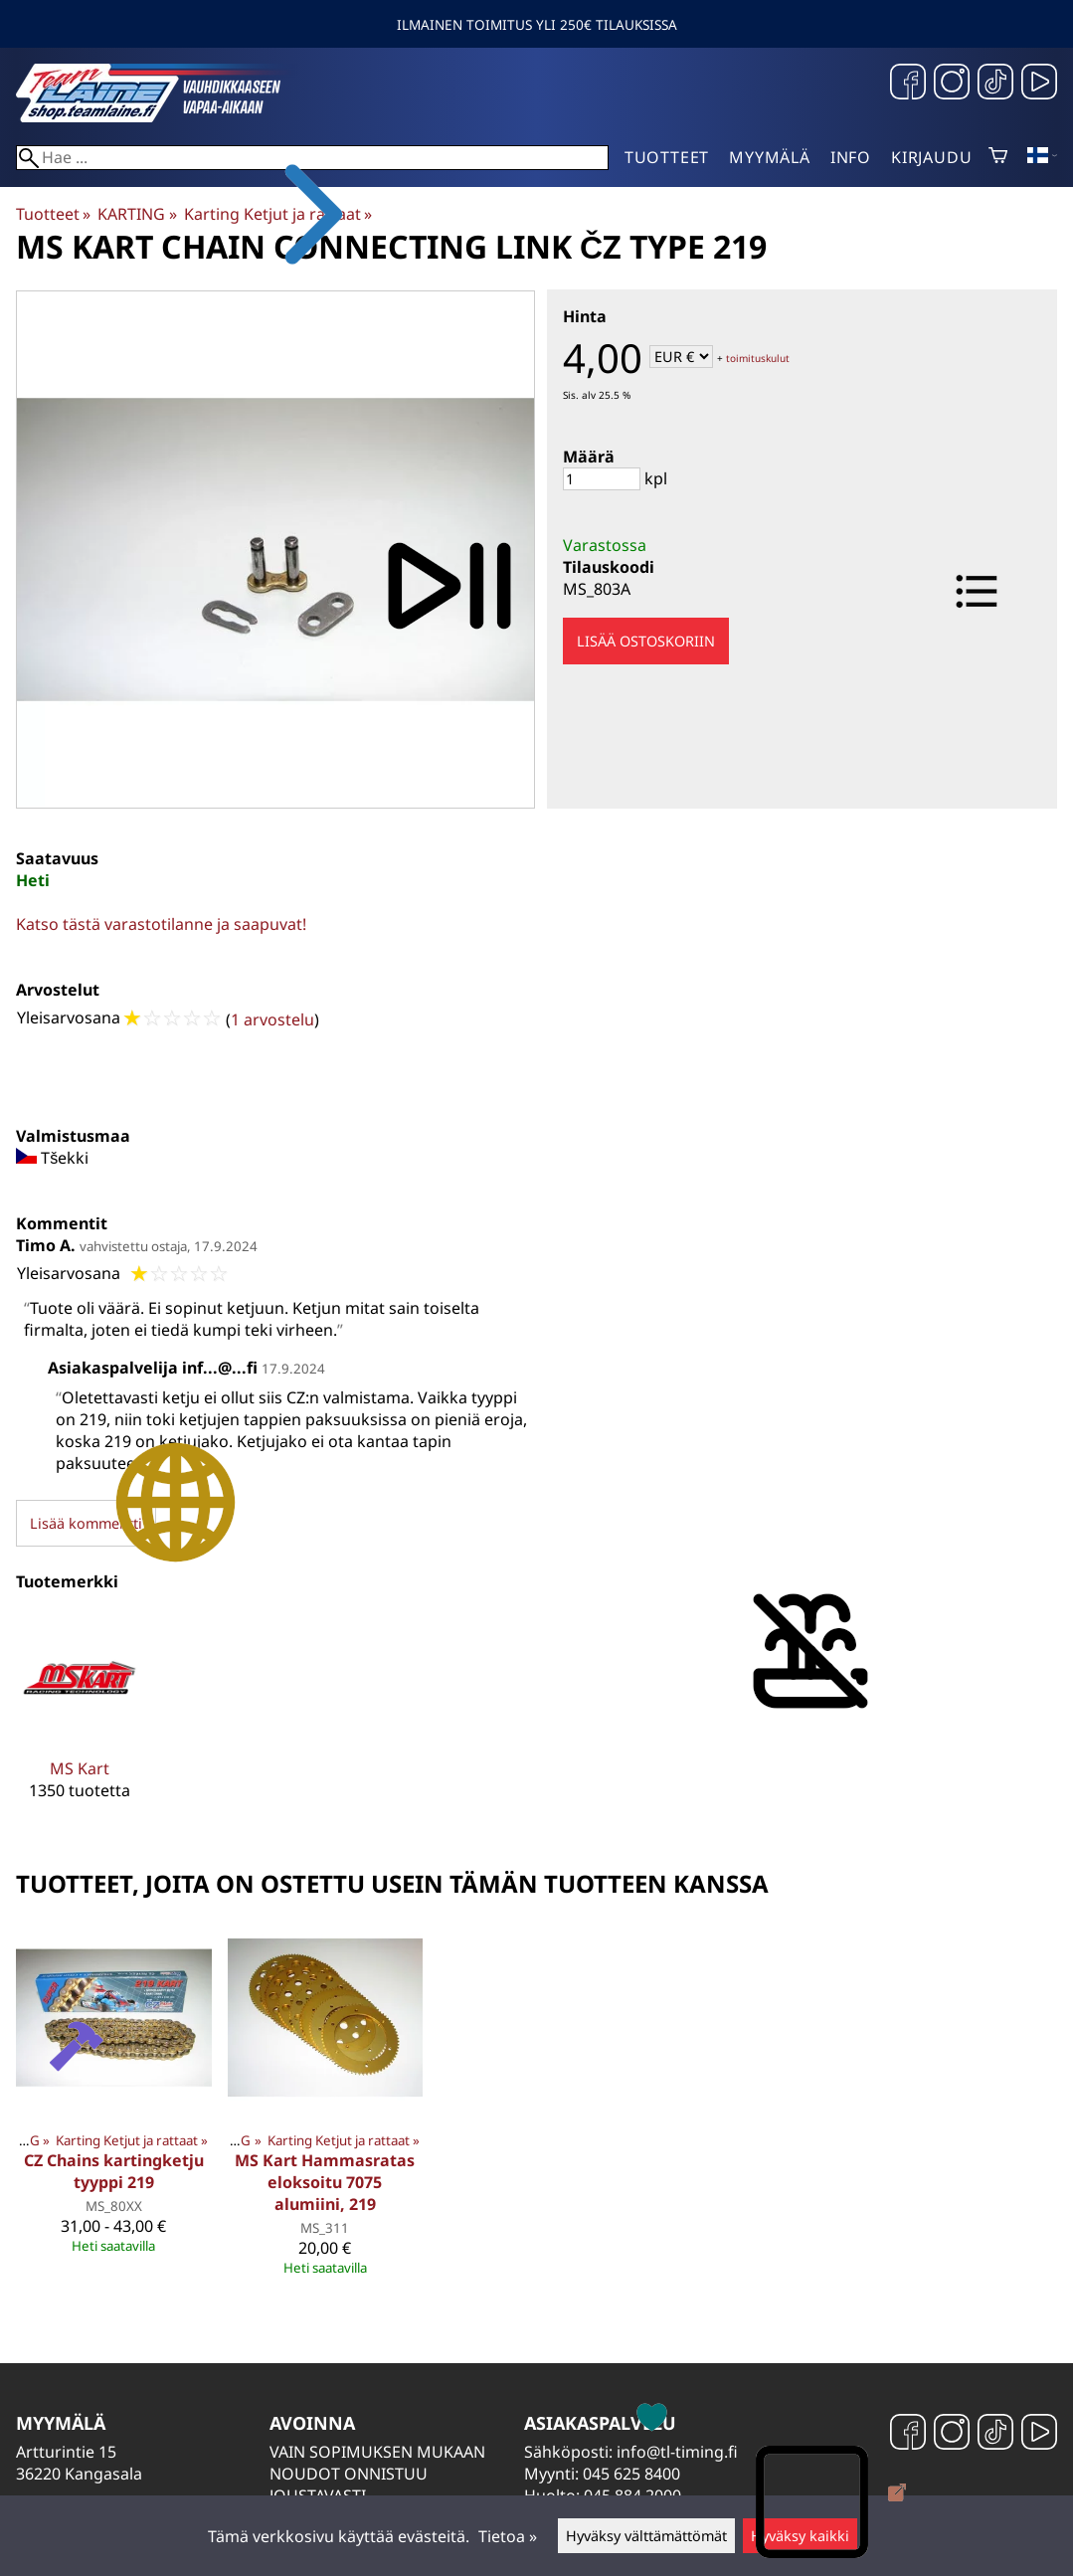 This screenshot has height=2576, width=1073. What do you see at coordinates (977, 591) in the screenshot?
I see `switch to list view` at bounding box center [977, 591].